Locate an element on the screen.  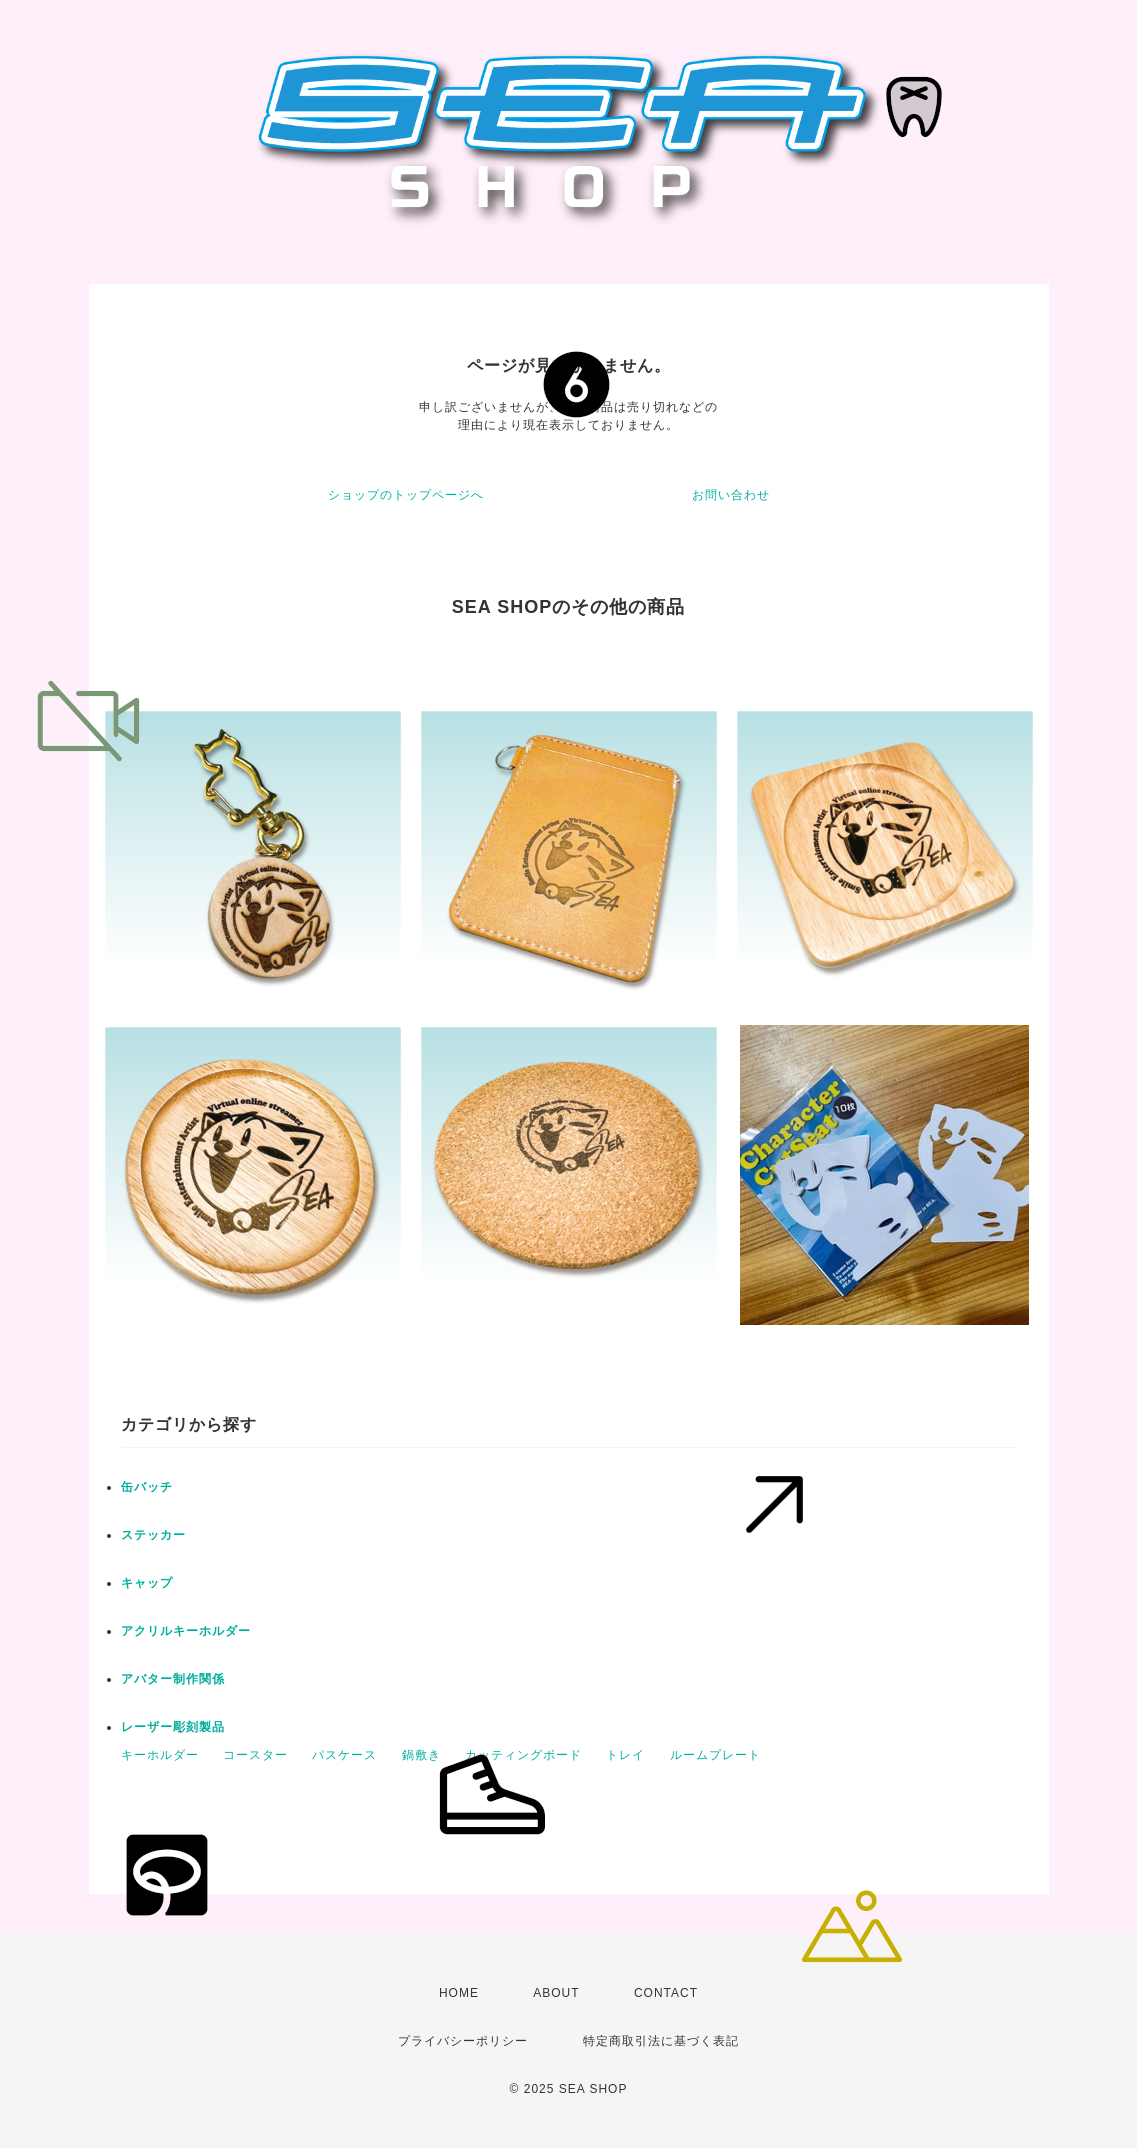
indicates step 6 in a multi-step process is located at coordinates (576, 384).